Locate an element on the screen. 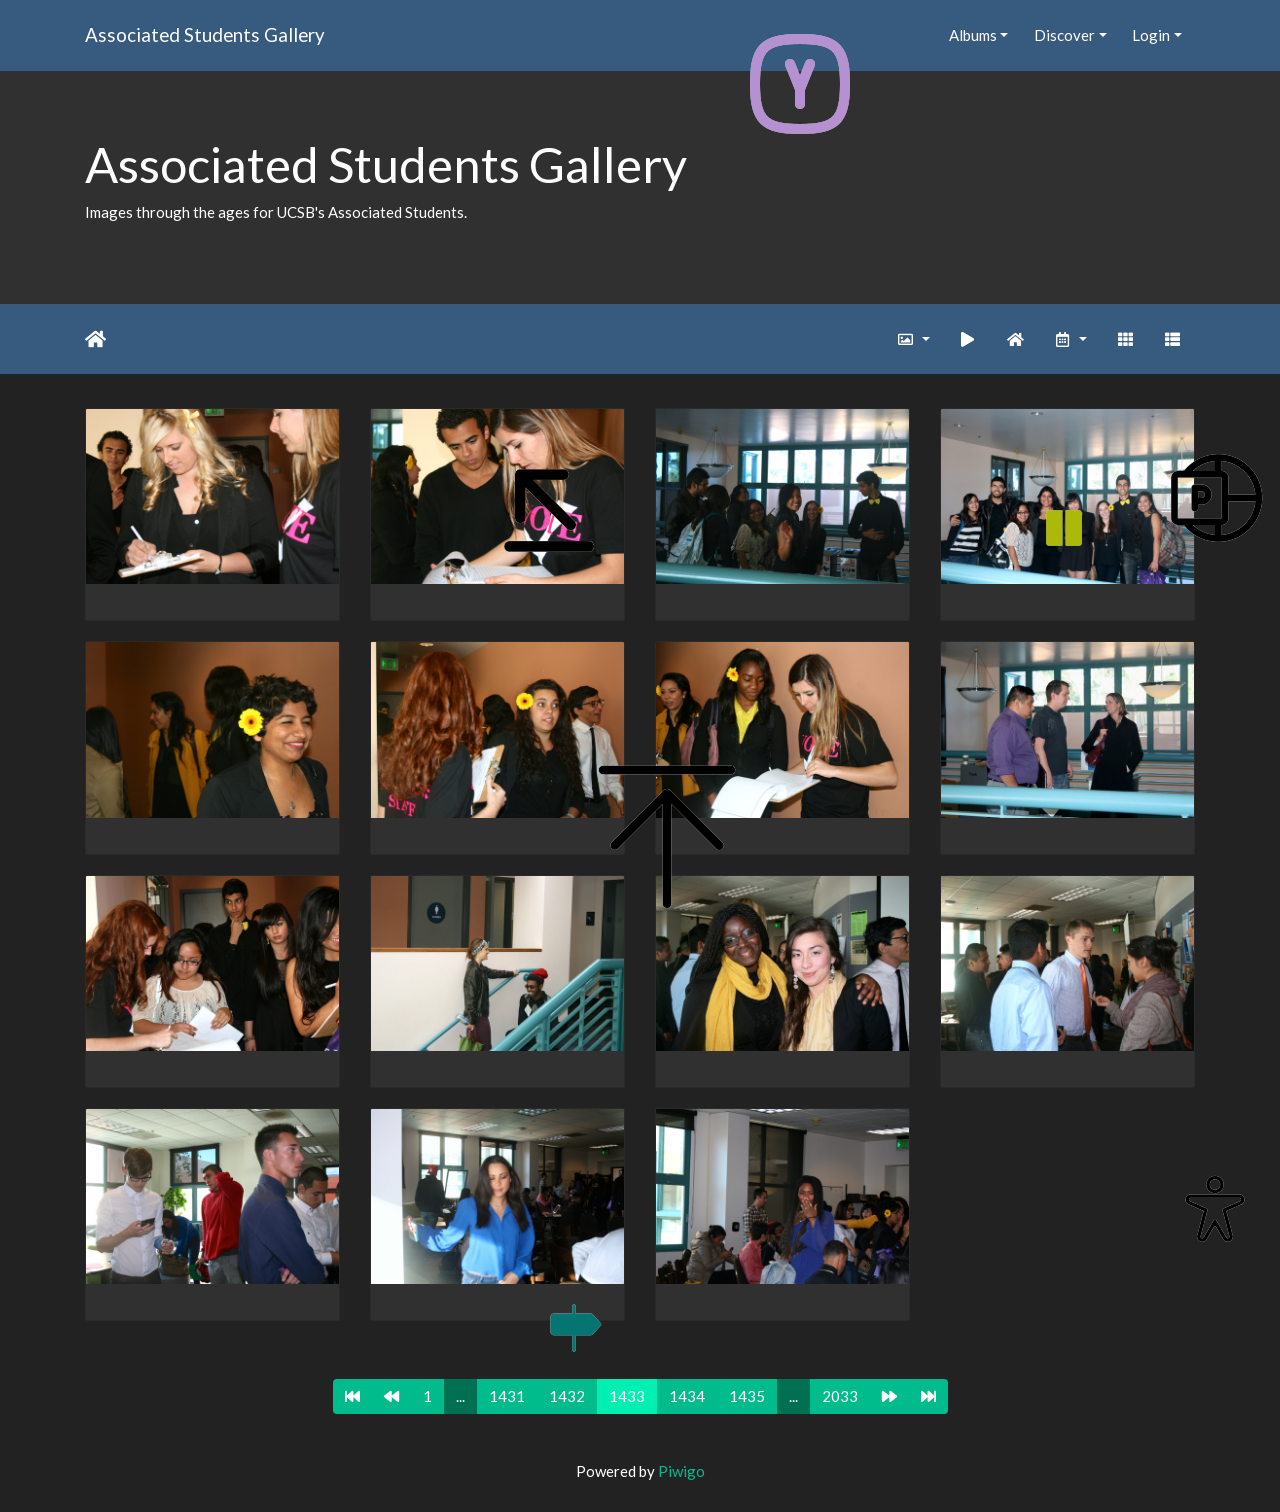  accessibility settings or features is located at coordinates (1215, 1210).